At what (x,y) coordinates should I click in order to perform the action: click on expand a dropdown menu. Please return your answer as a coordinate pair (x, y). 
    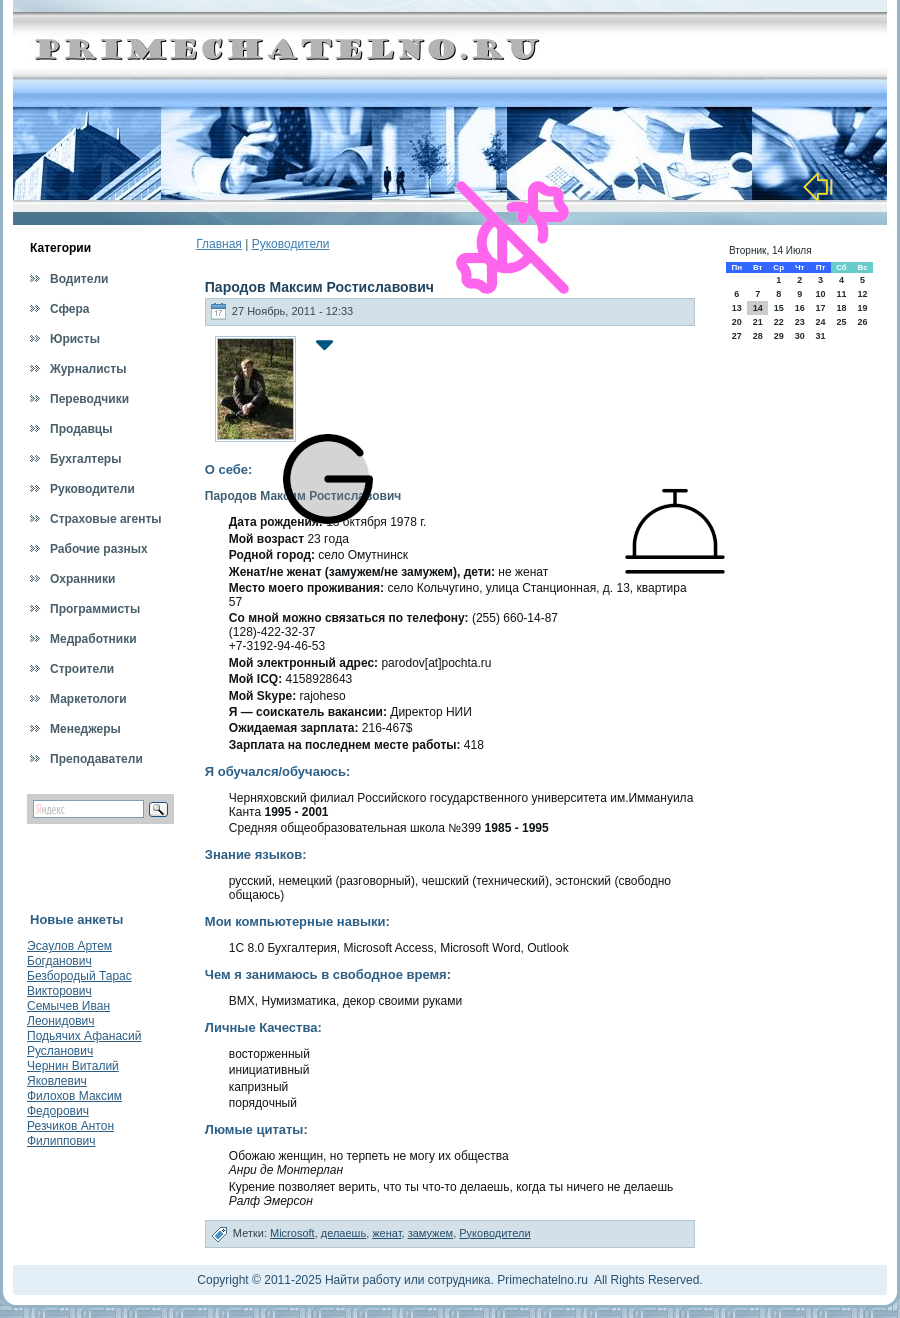
    Looking at the image, I should click on (324, 344).